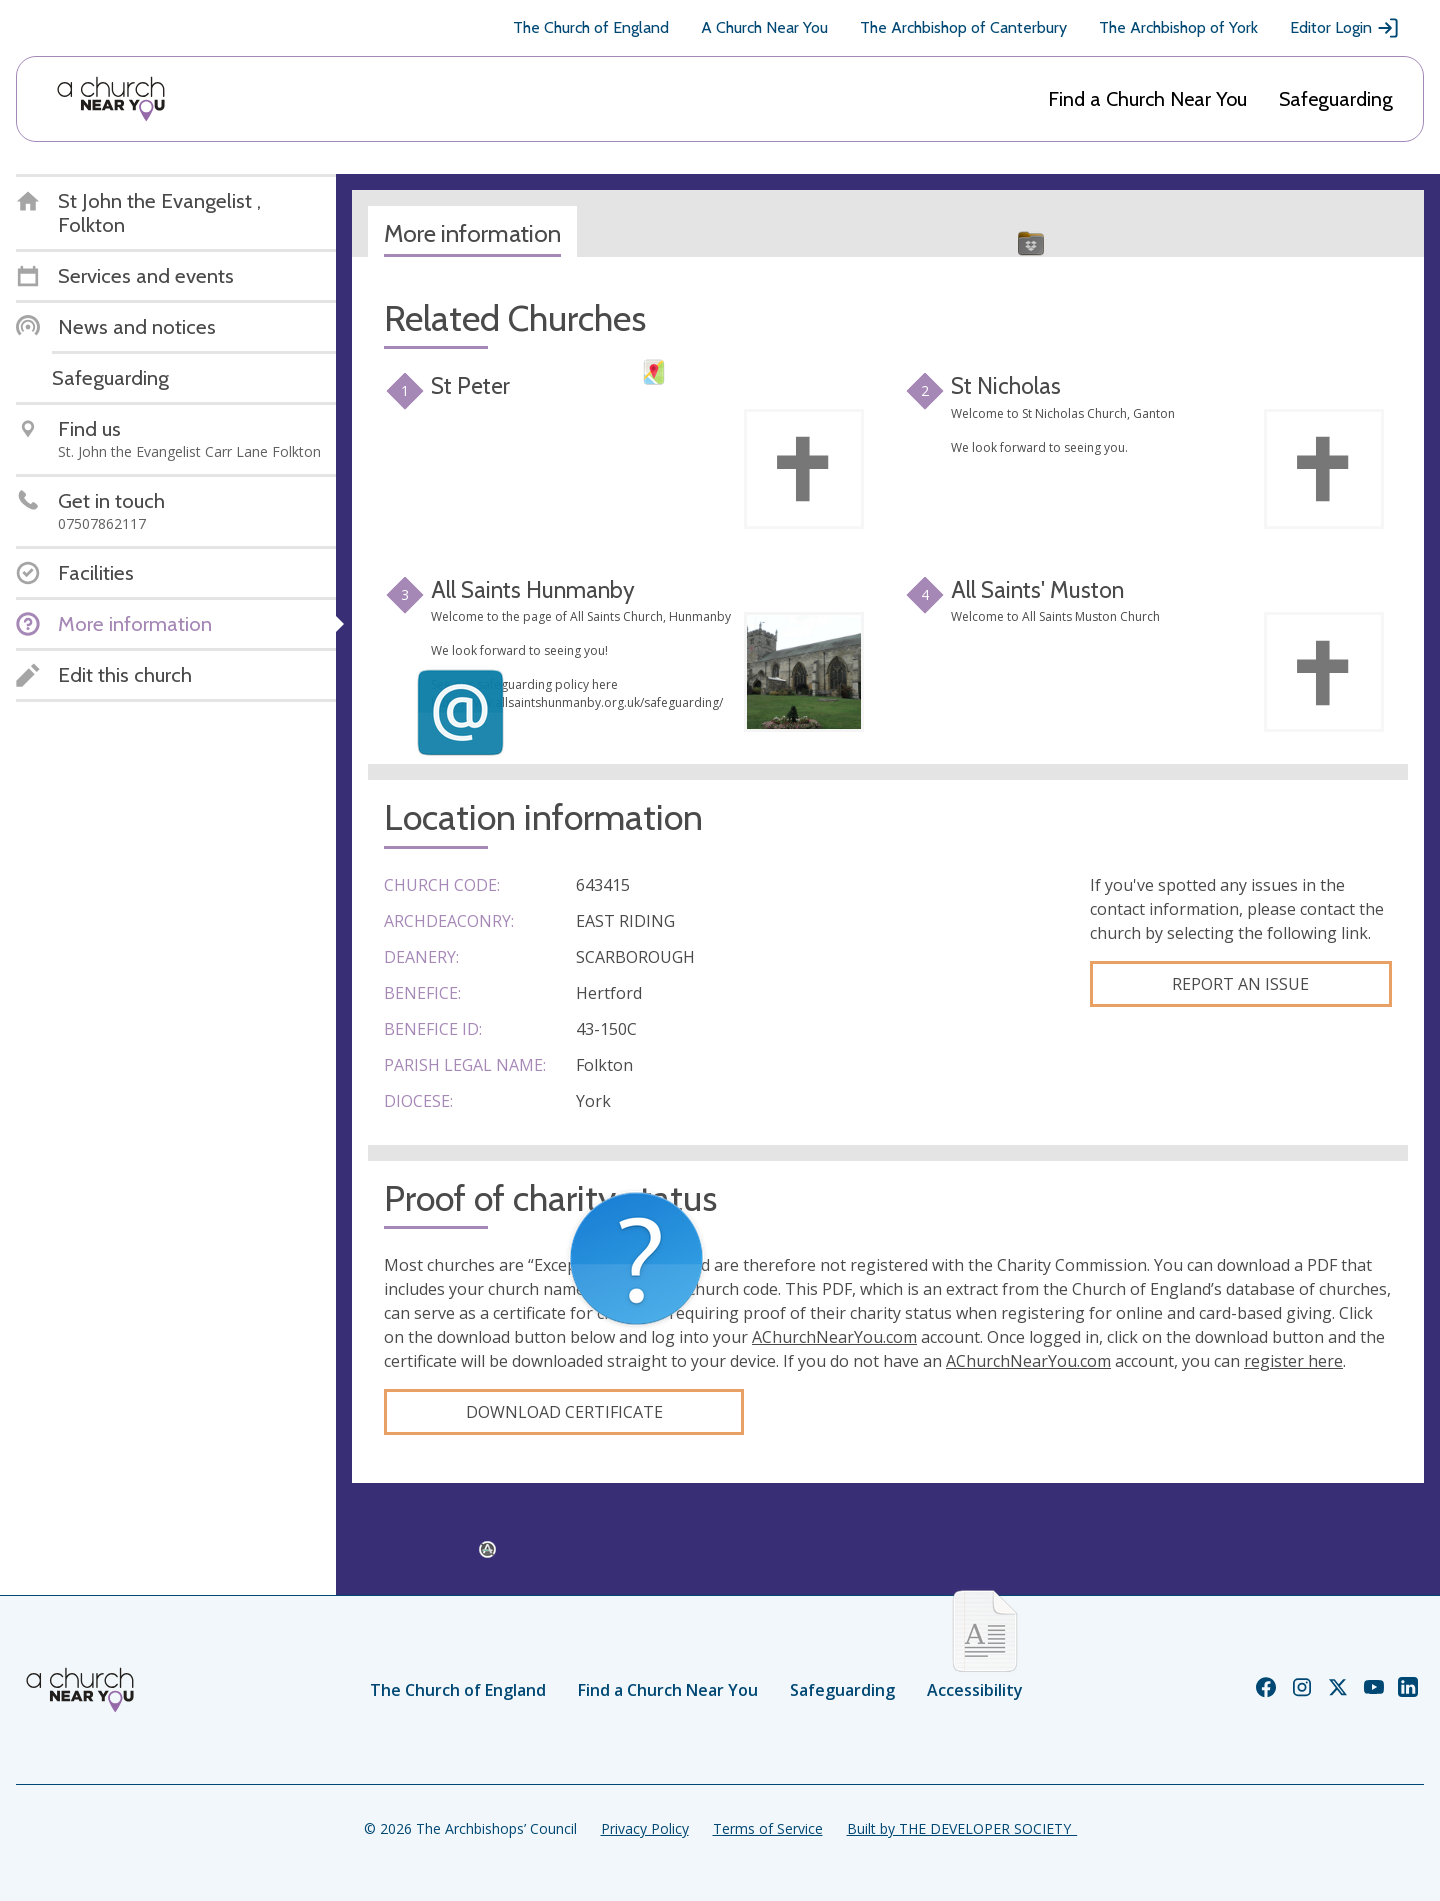  Describe the element at coordinates (985, 1631) in the screenshot. I see `a rich text or formatted document file` at that location.